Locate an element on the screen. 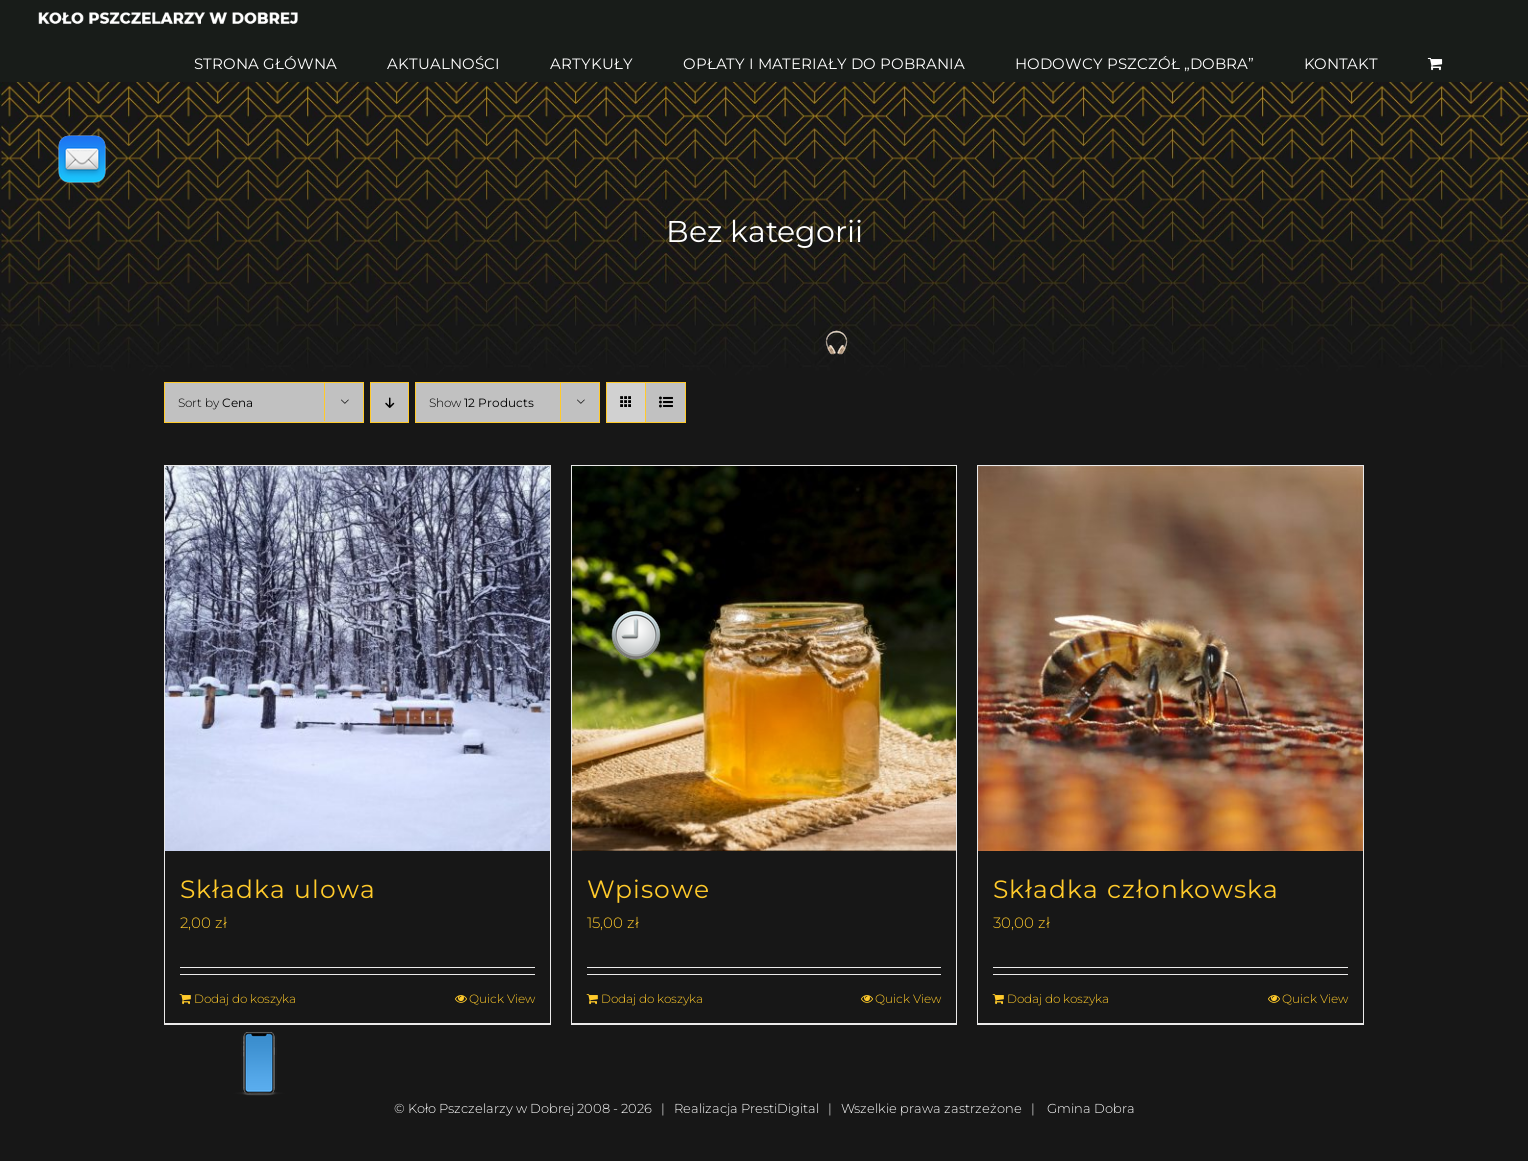  open the mail app is located at coordinates (82, 159).